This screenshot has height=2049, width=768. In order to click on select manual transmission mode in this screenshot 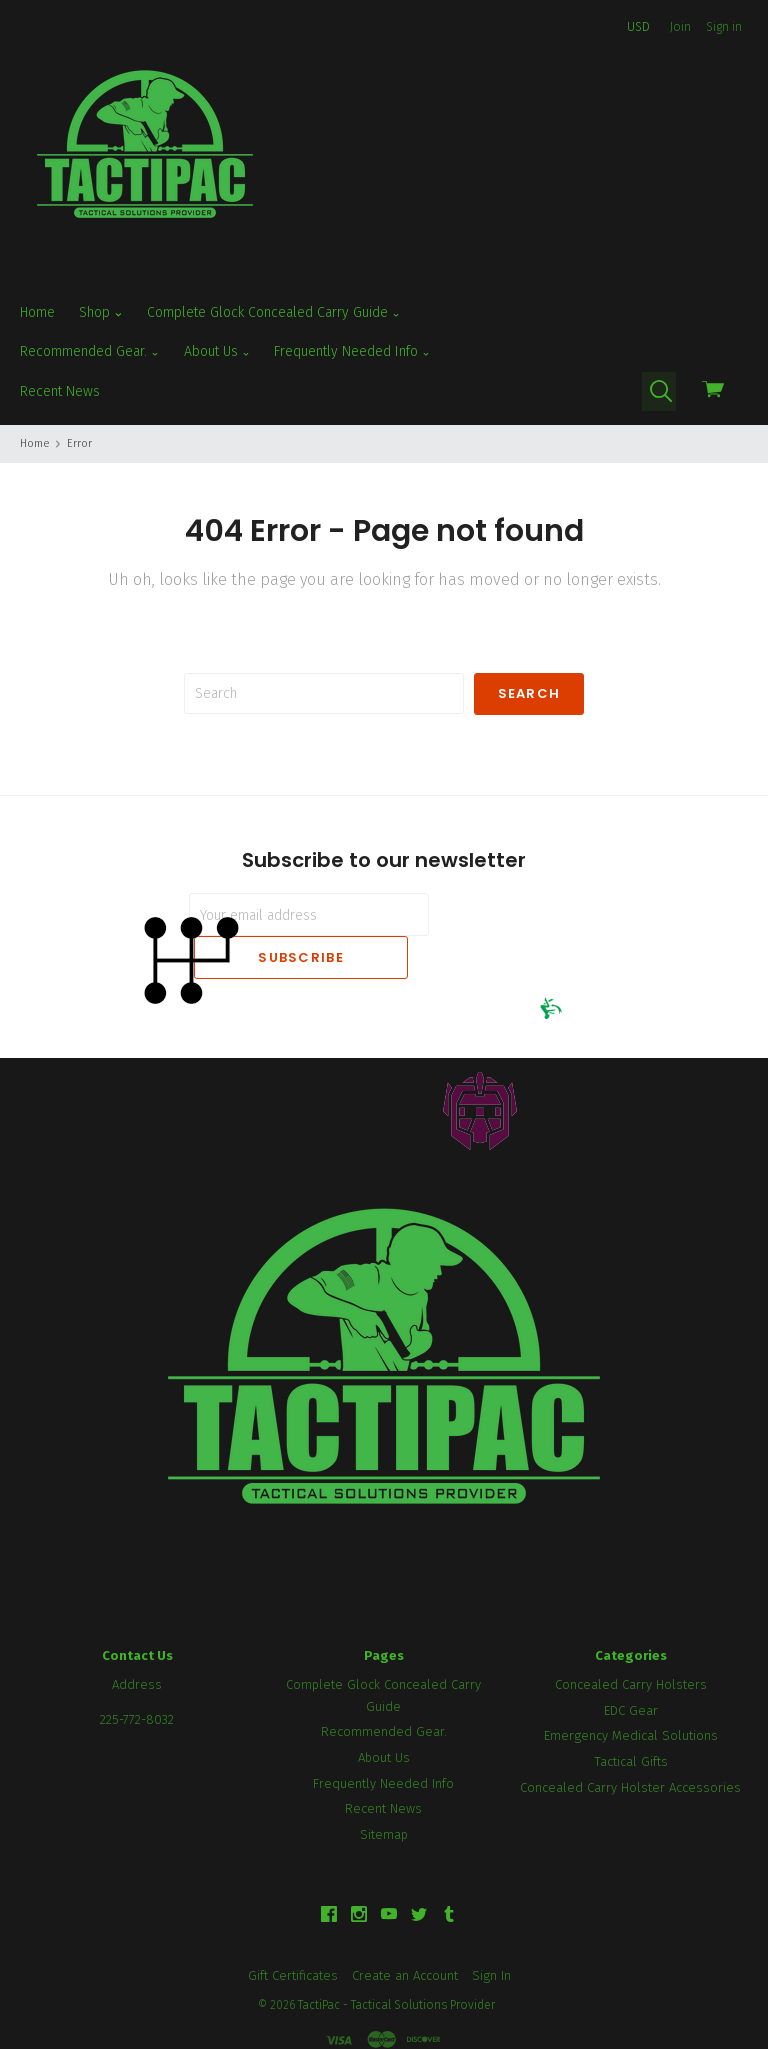, I will do `click(191, 960)`.